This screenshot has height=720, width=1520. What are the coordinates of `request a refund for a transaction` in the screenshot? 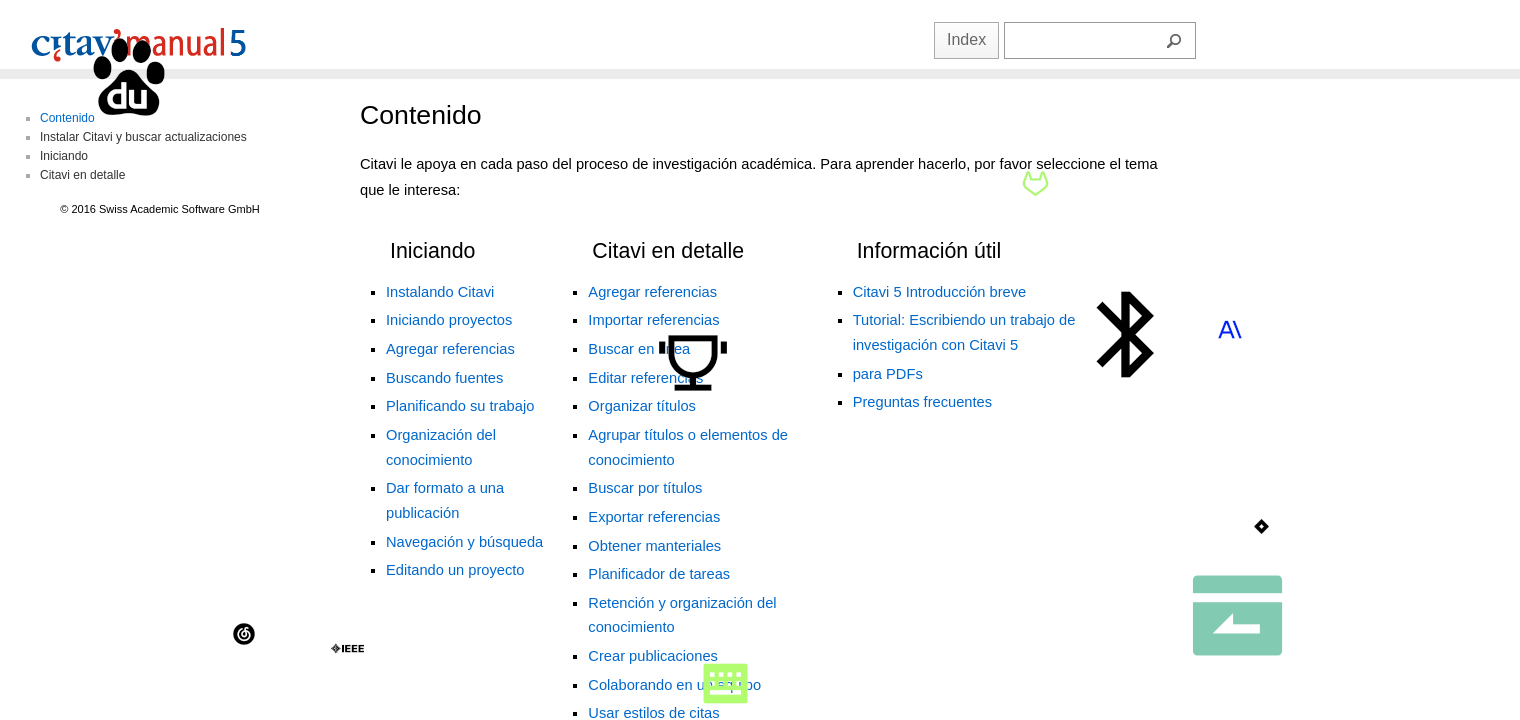 It's located at (1237, 615).